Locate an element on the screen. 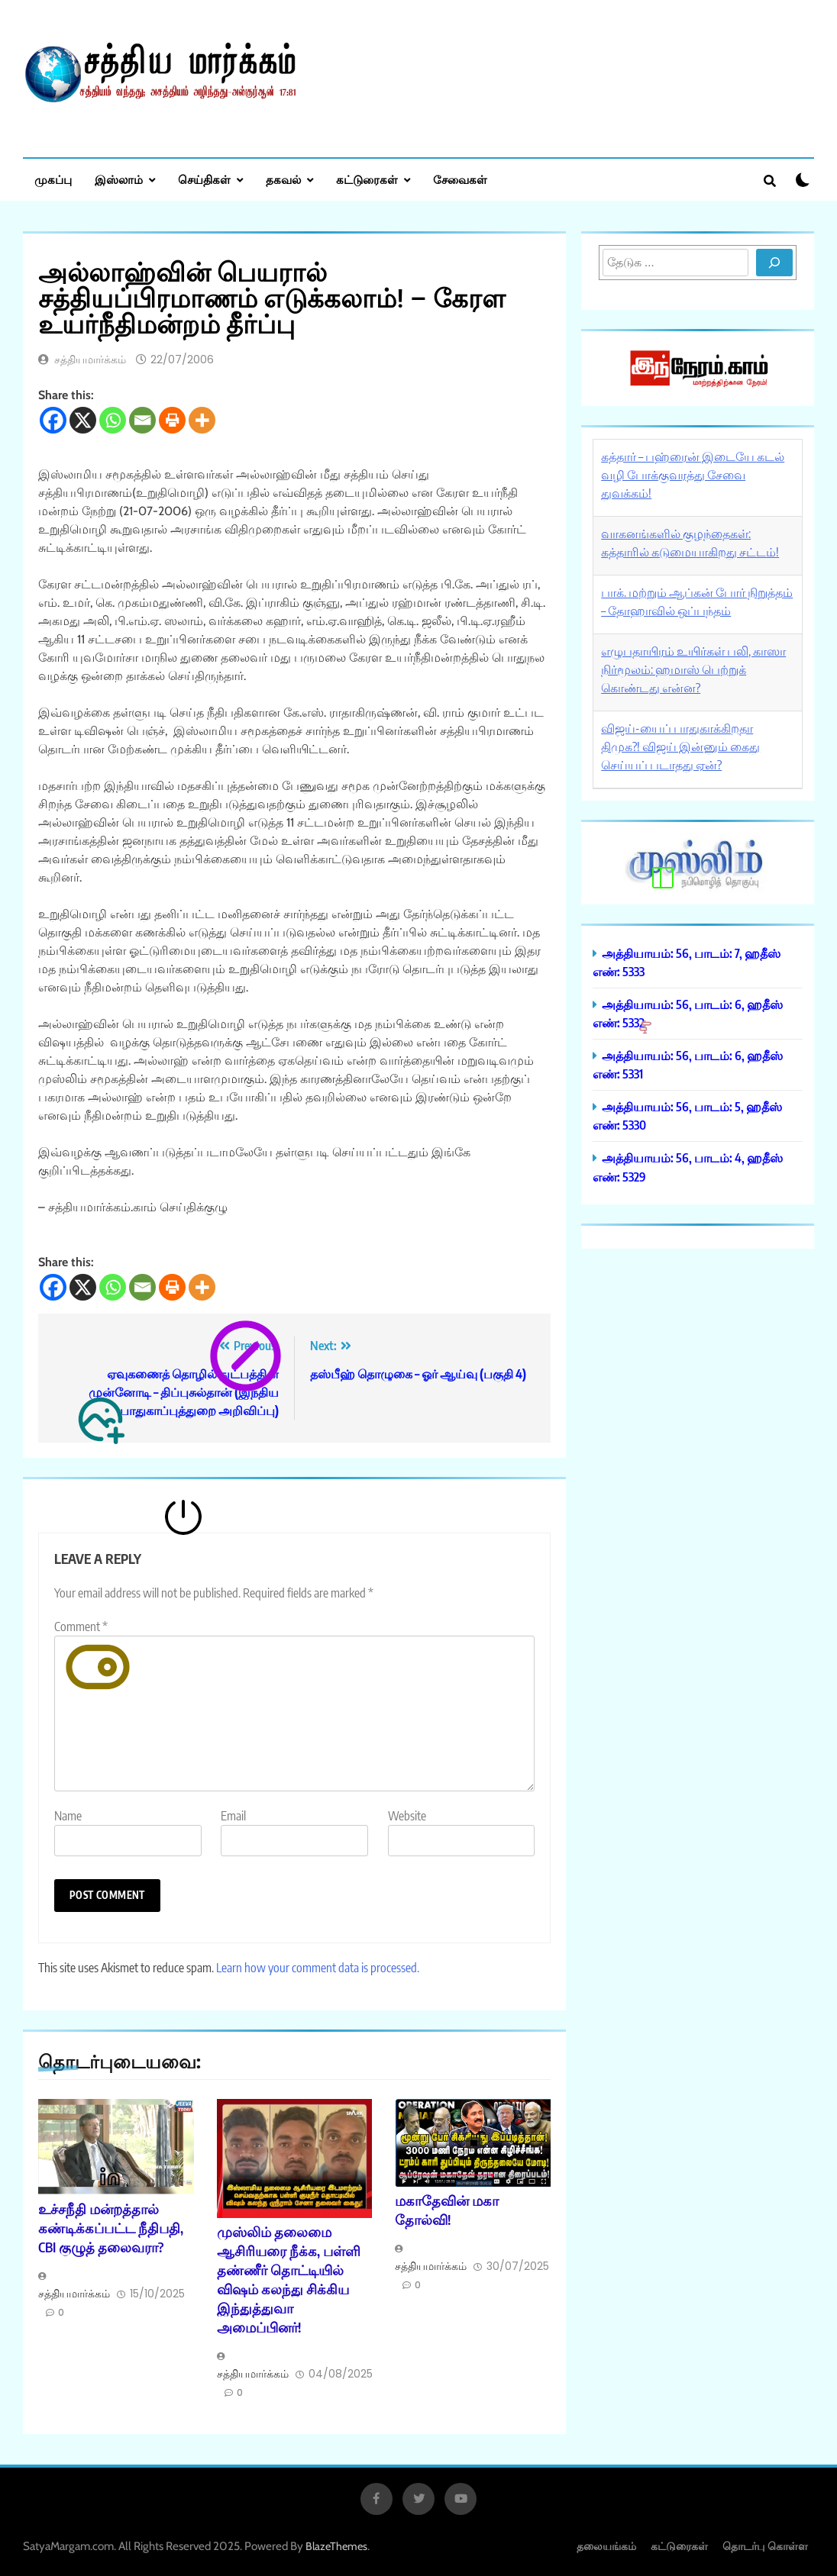 The height and width of the screenshot is (2576, 837). add a new photo to your collection is located at coordinates (100, 1419).